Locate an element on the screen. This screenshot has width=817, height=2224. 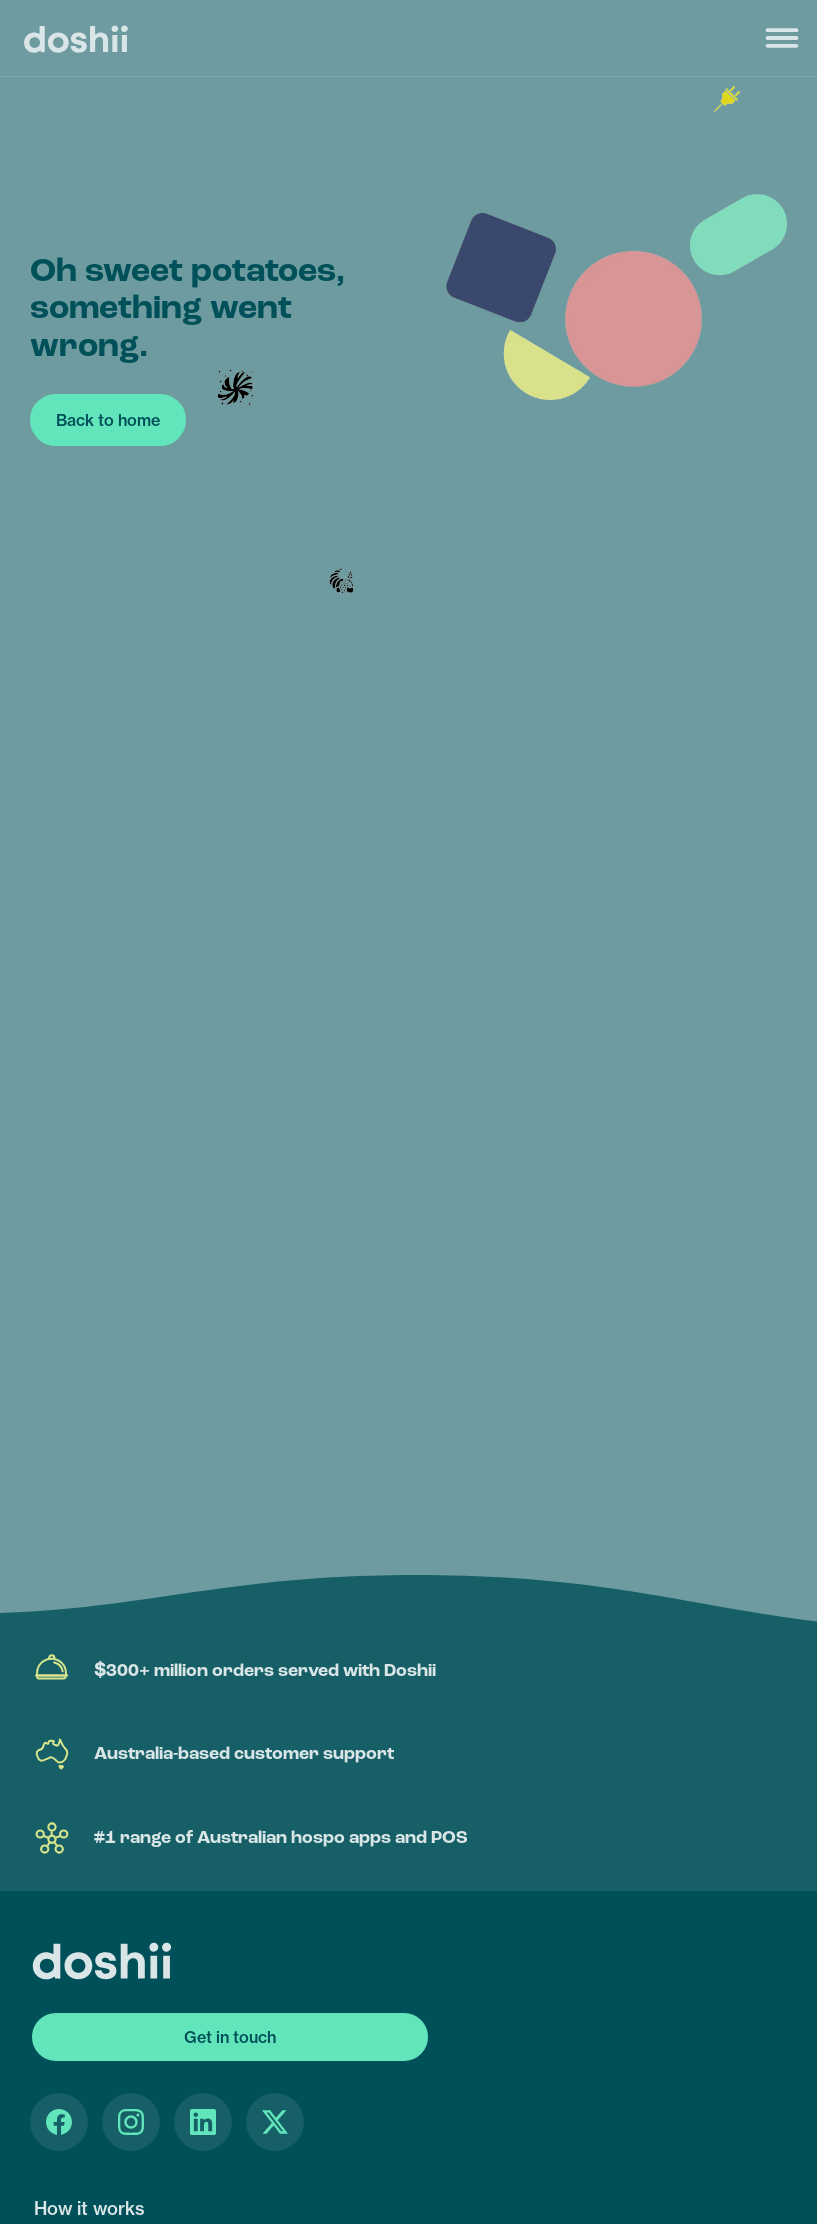
indicates harvest or abundance theme is located at coordinates (341, 580).